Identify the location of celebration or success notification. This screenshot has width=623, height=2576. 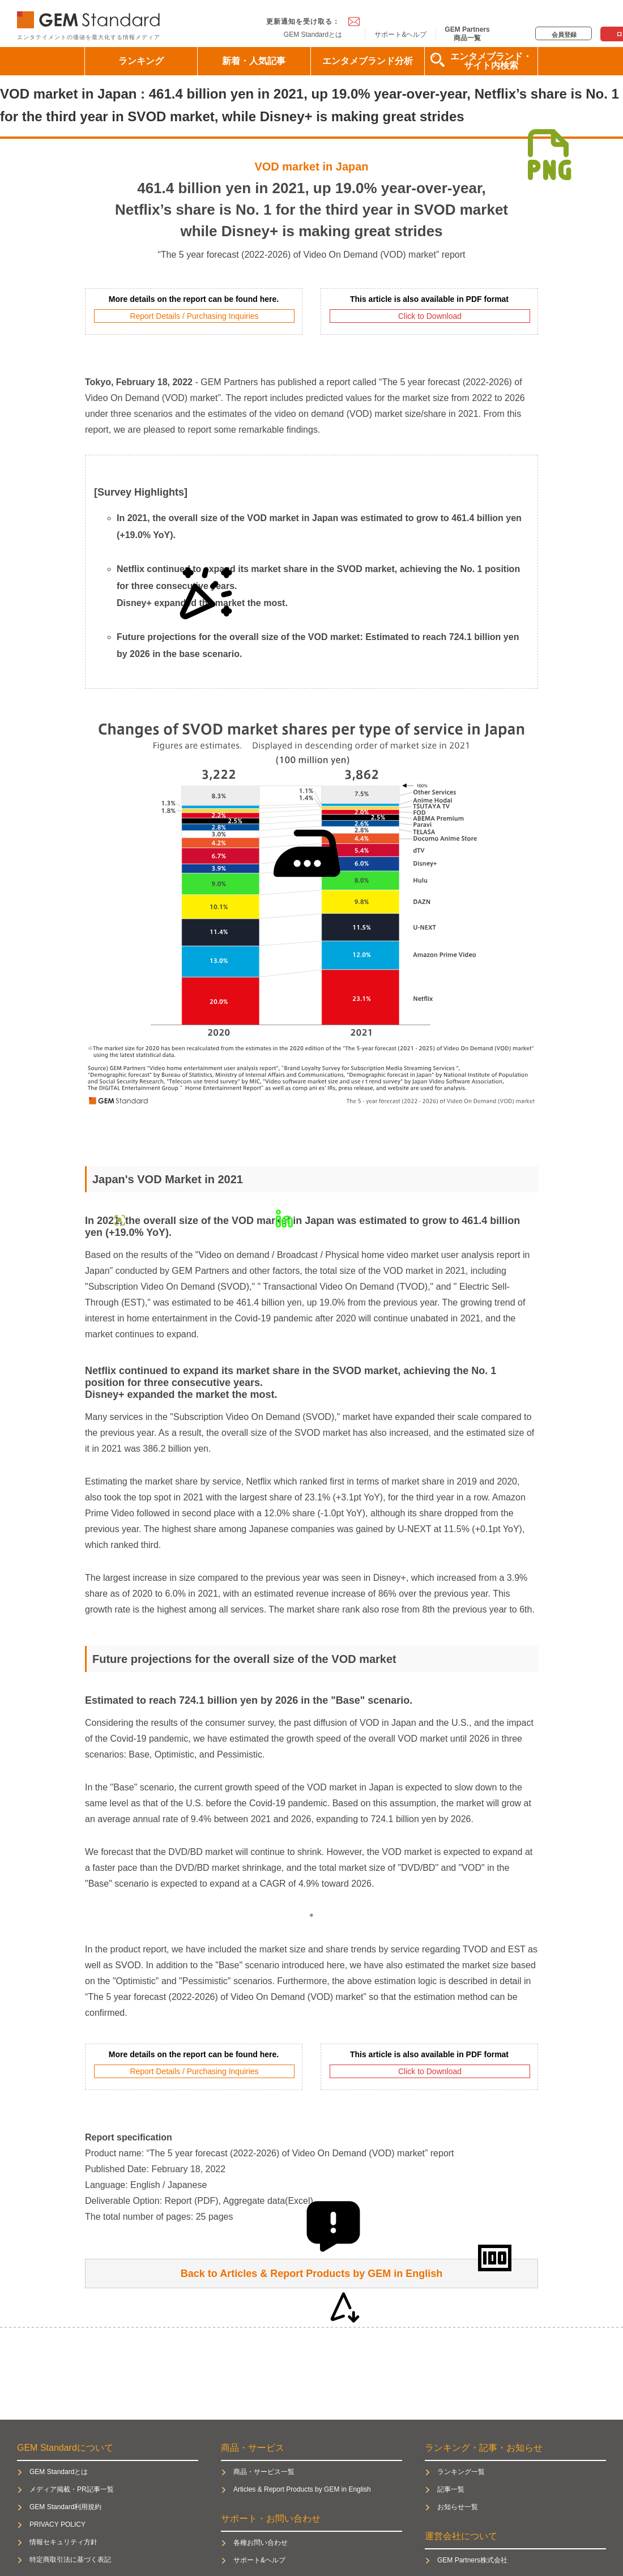
(207, 592).